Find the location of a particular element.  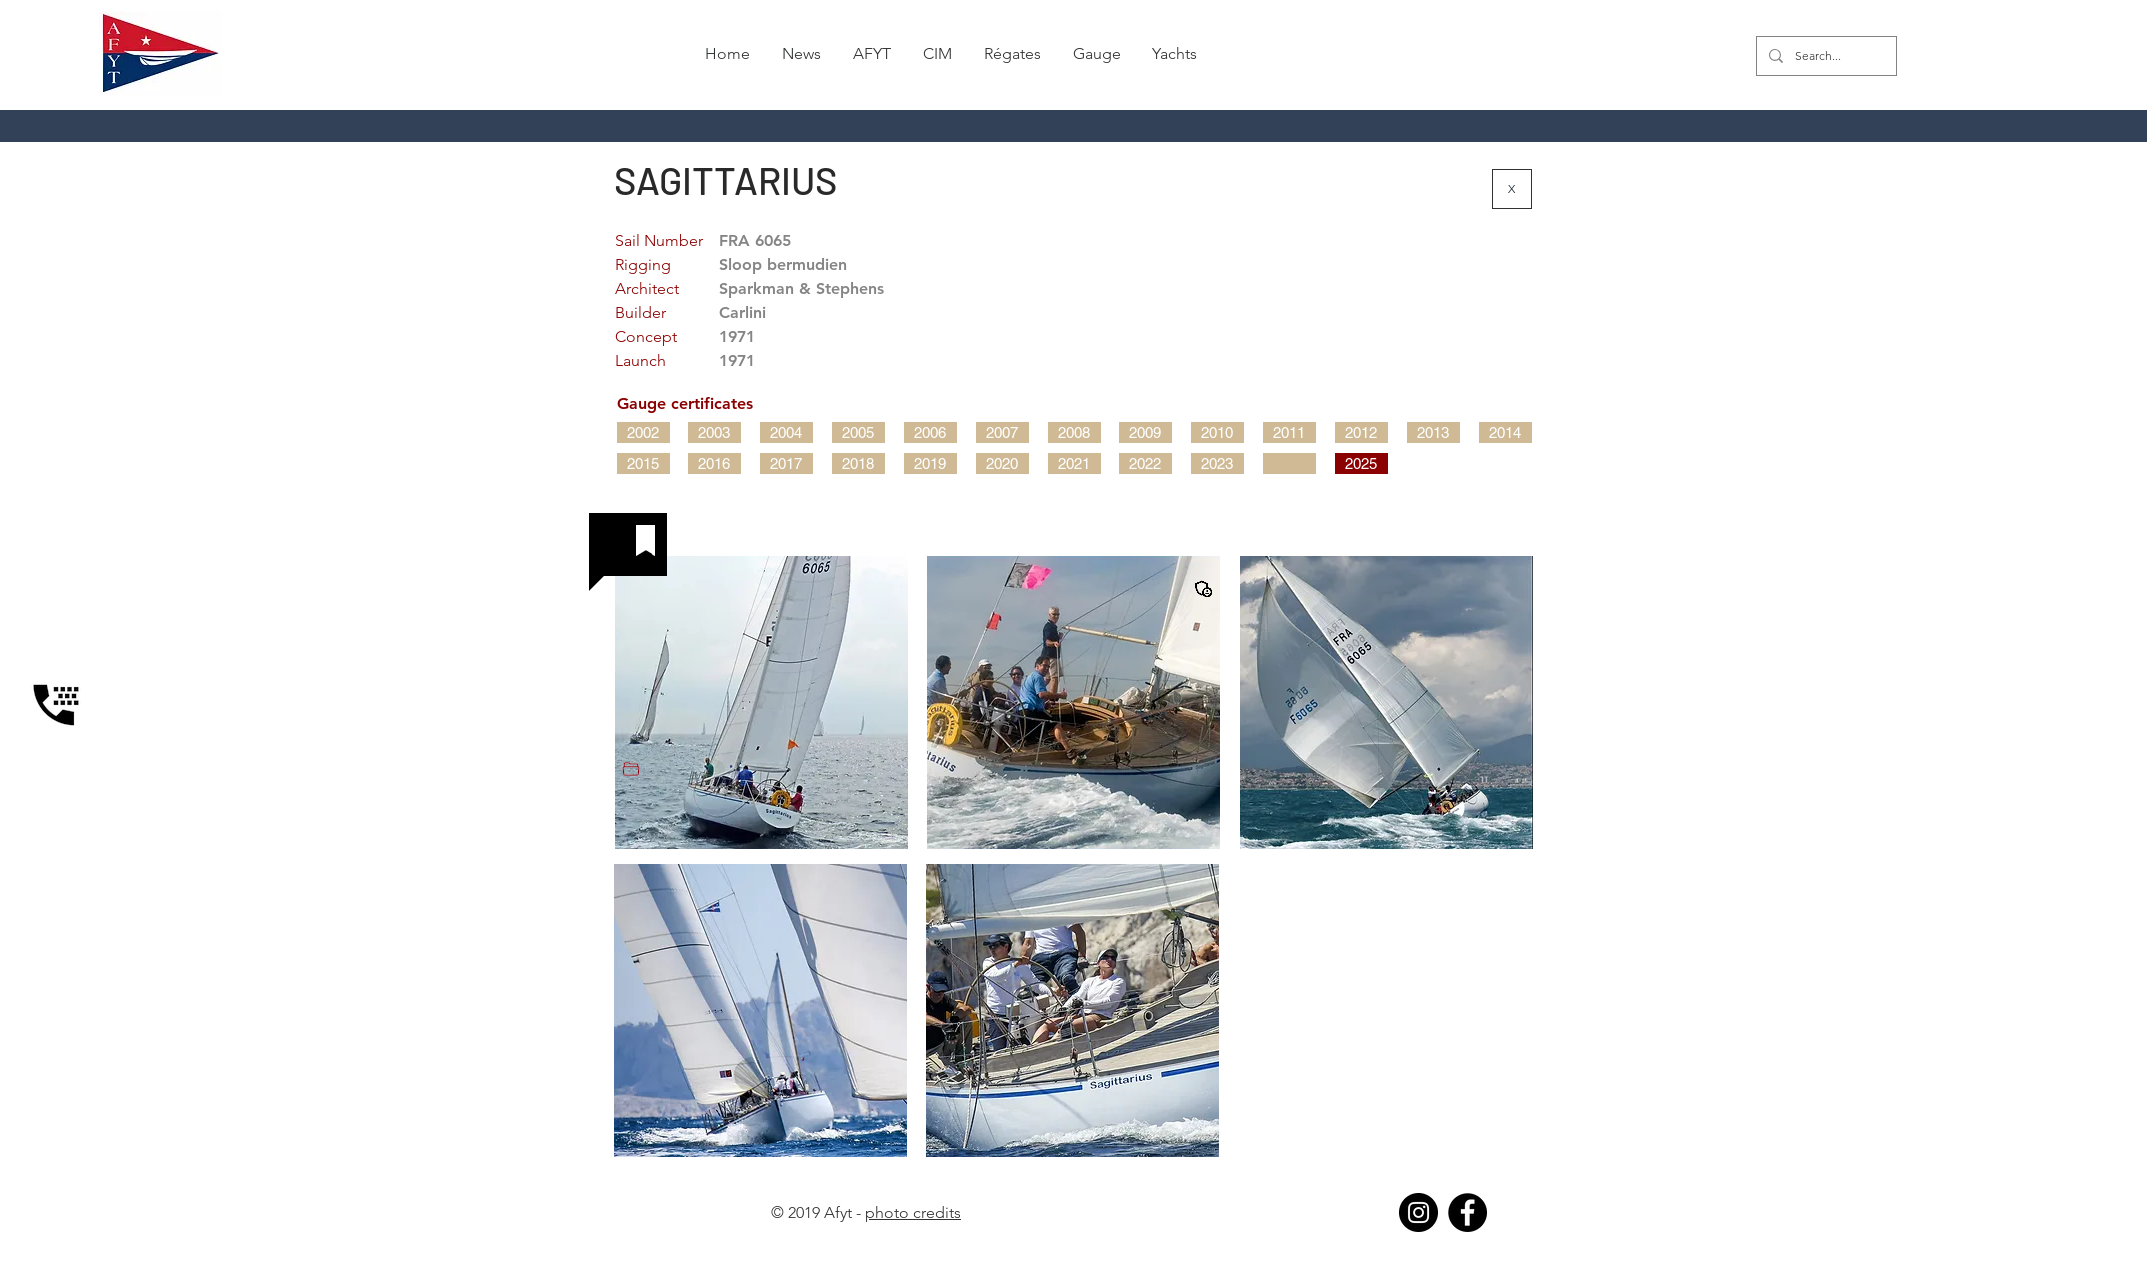

access saved comments or notes is located at coordinates (628, 552).